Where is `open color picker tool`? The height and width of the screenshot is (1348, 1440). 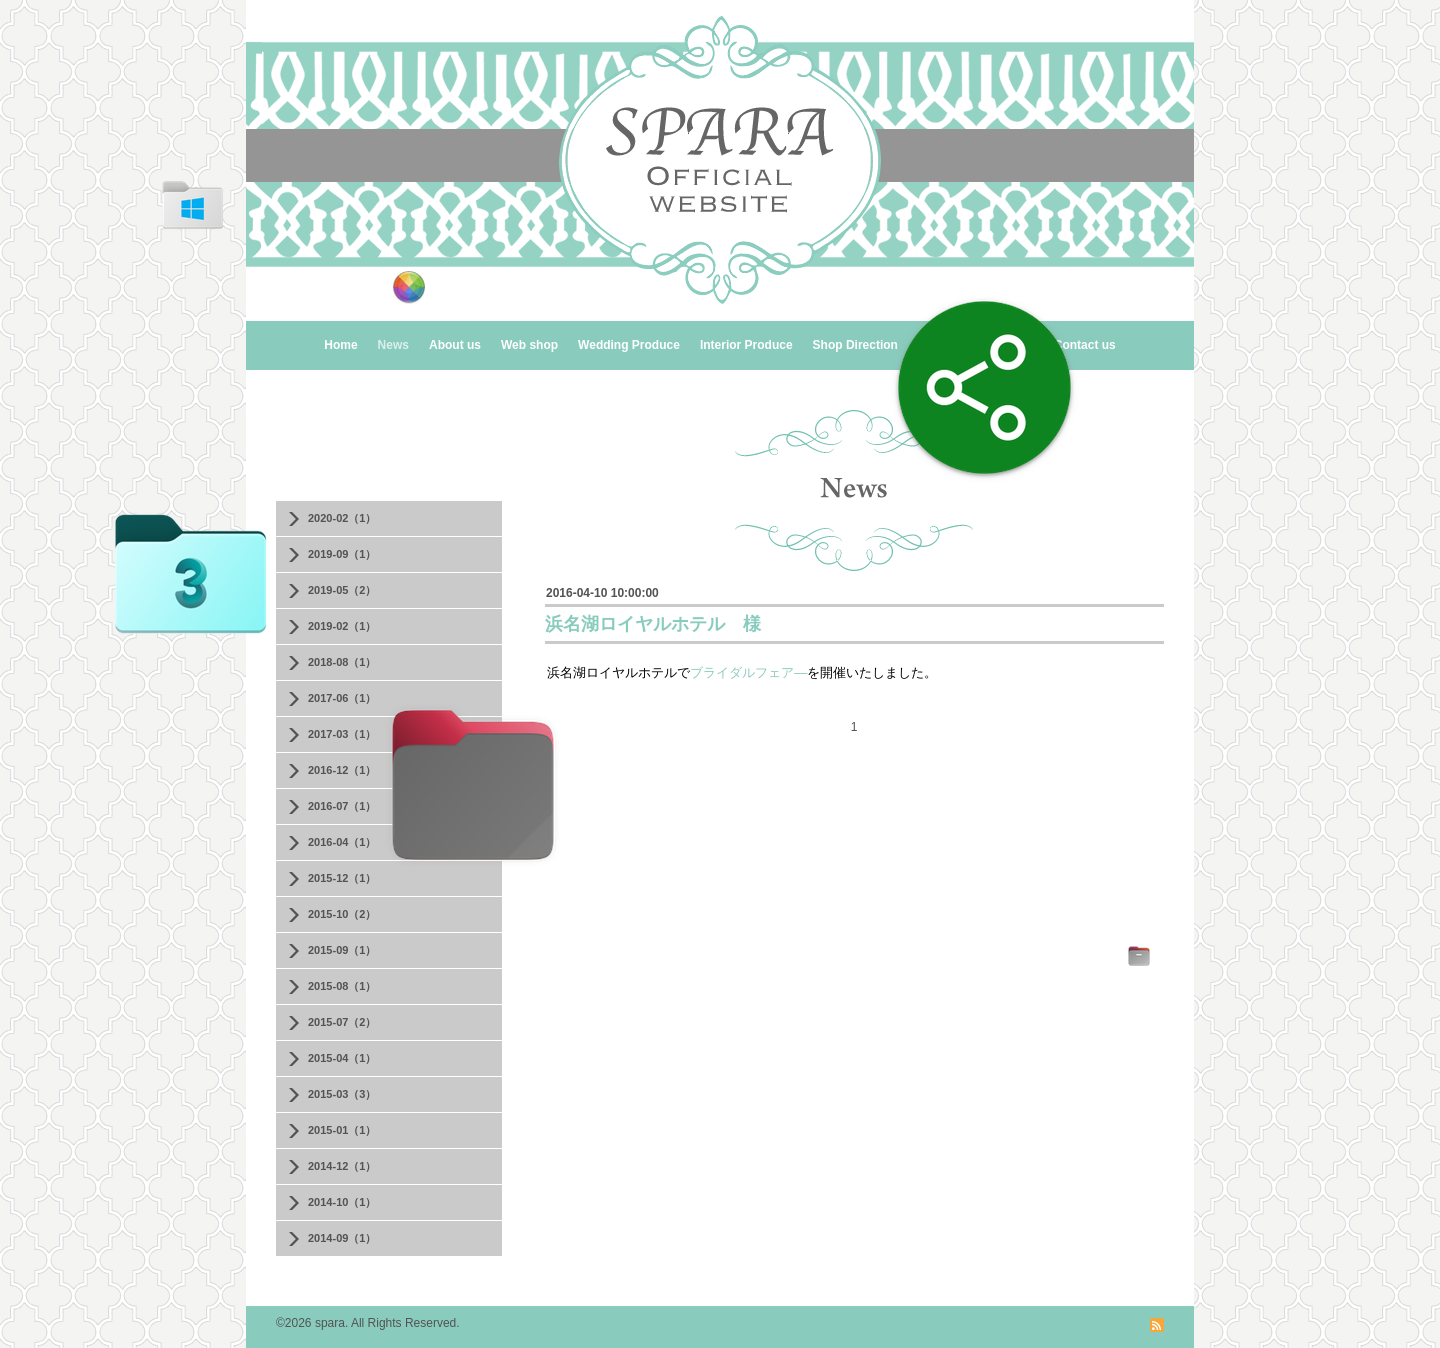 open color picker tool is located at coordinates (409, 287).